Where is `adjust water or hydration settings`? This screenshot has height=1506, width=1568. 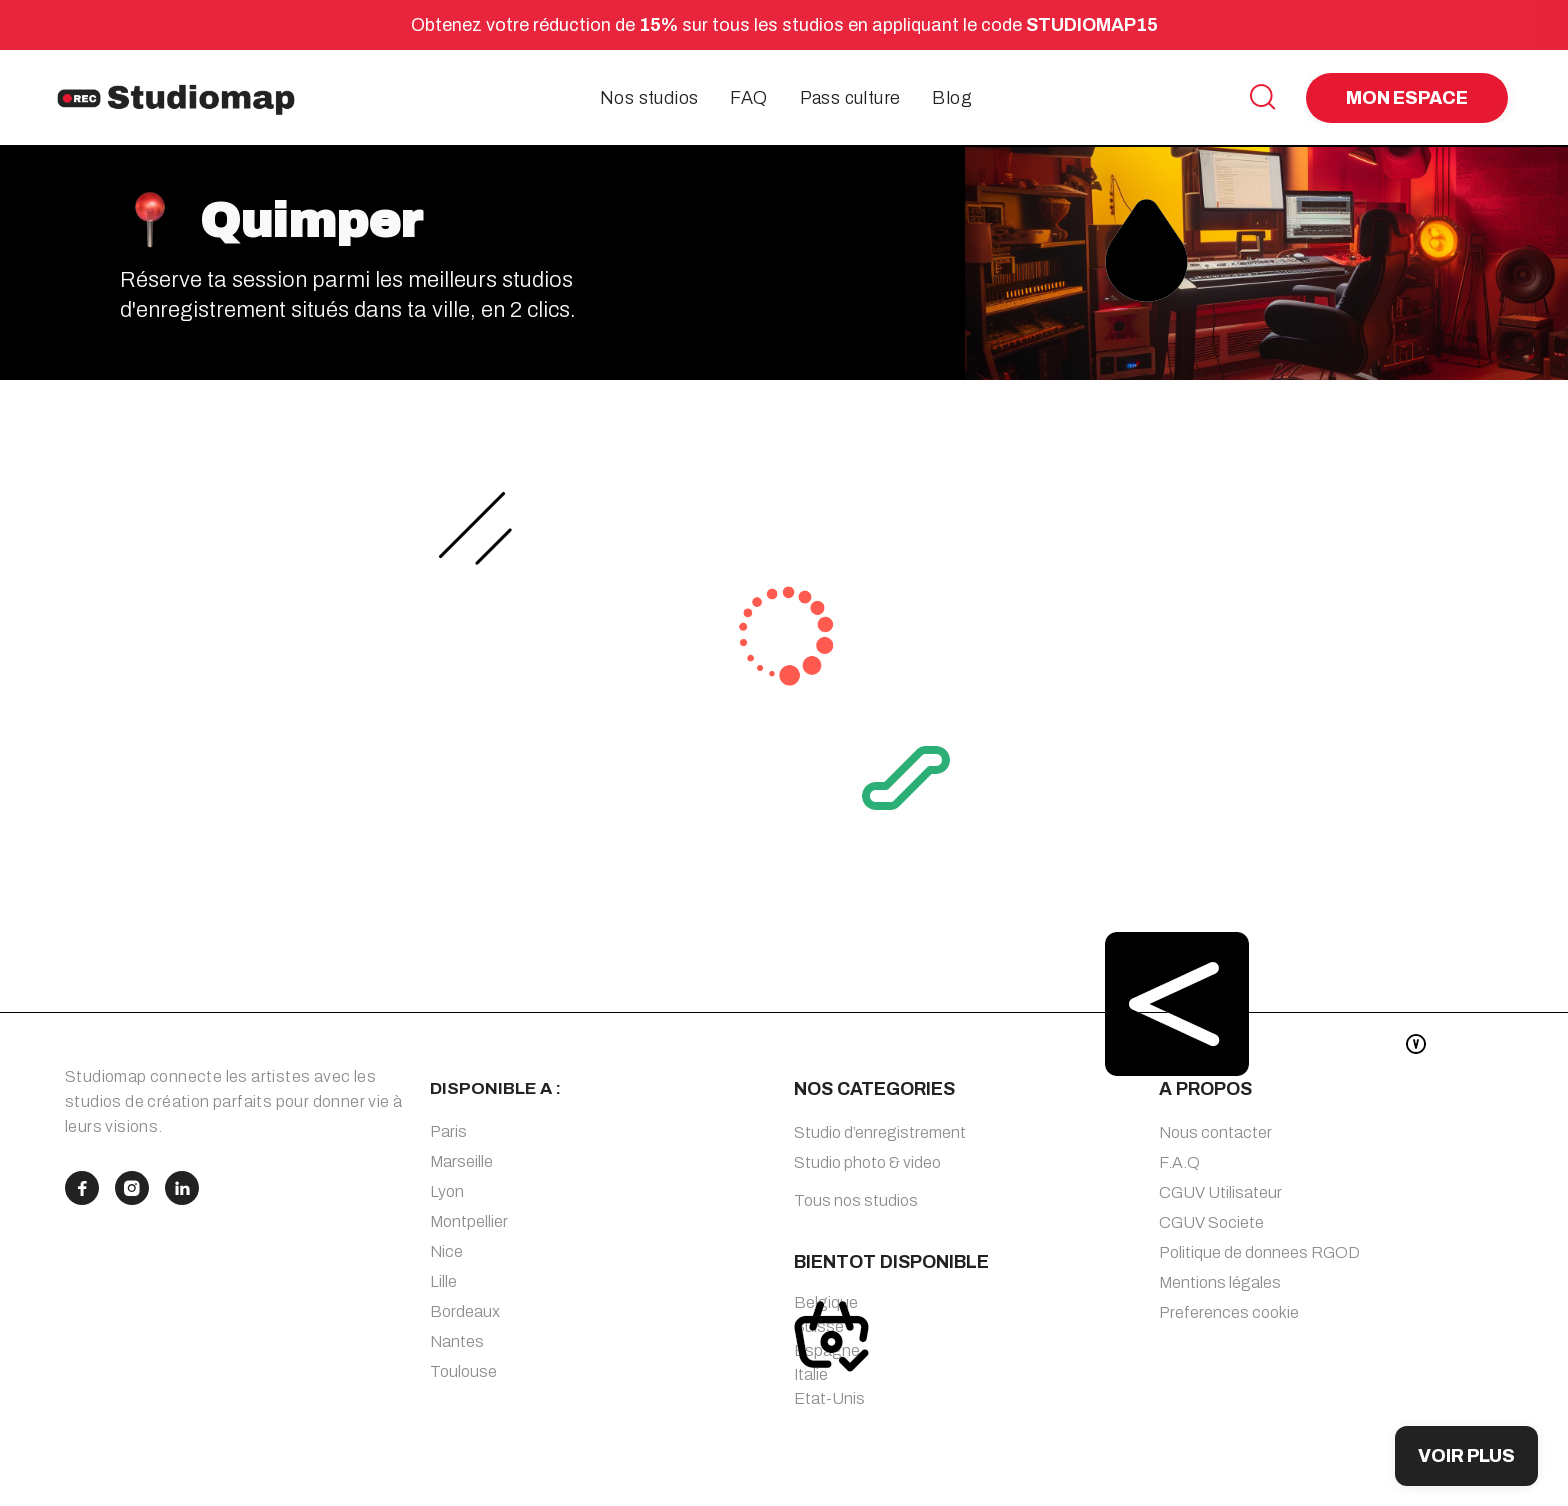
adjust water or hydration settings is located at coordinates (1146, 250).